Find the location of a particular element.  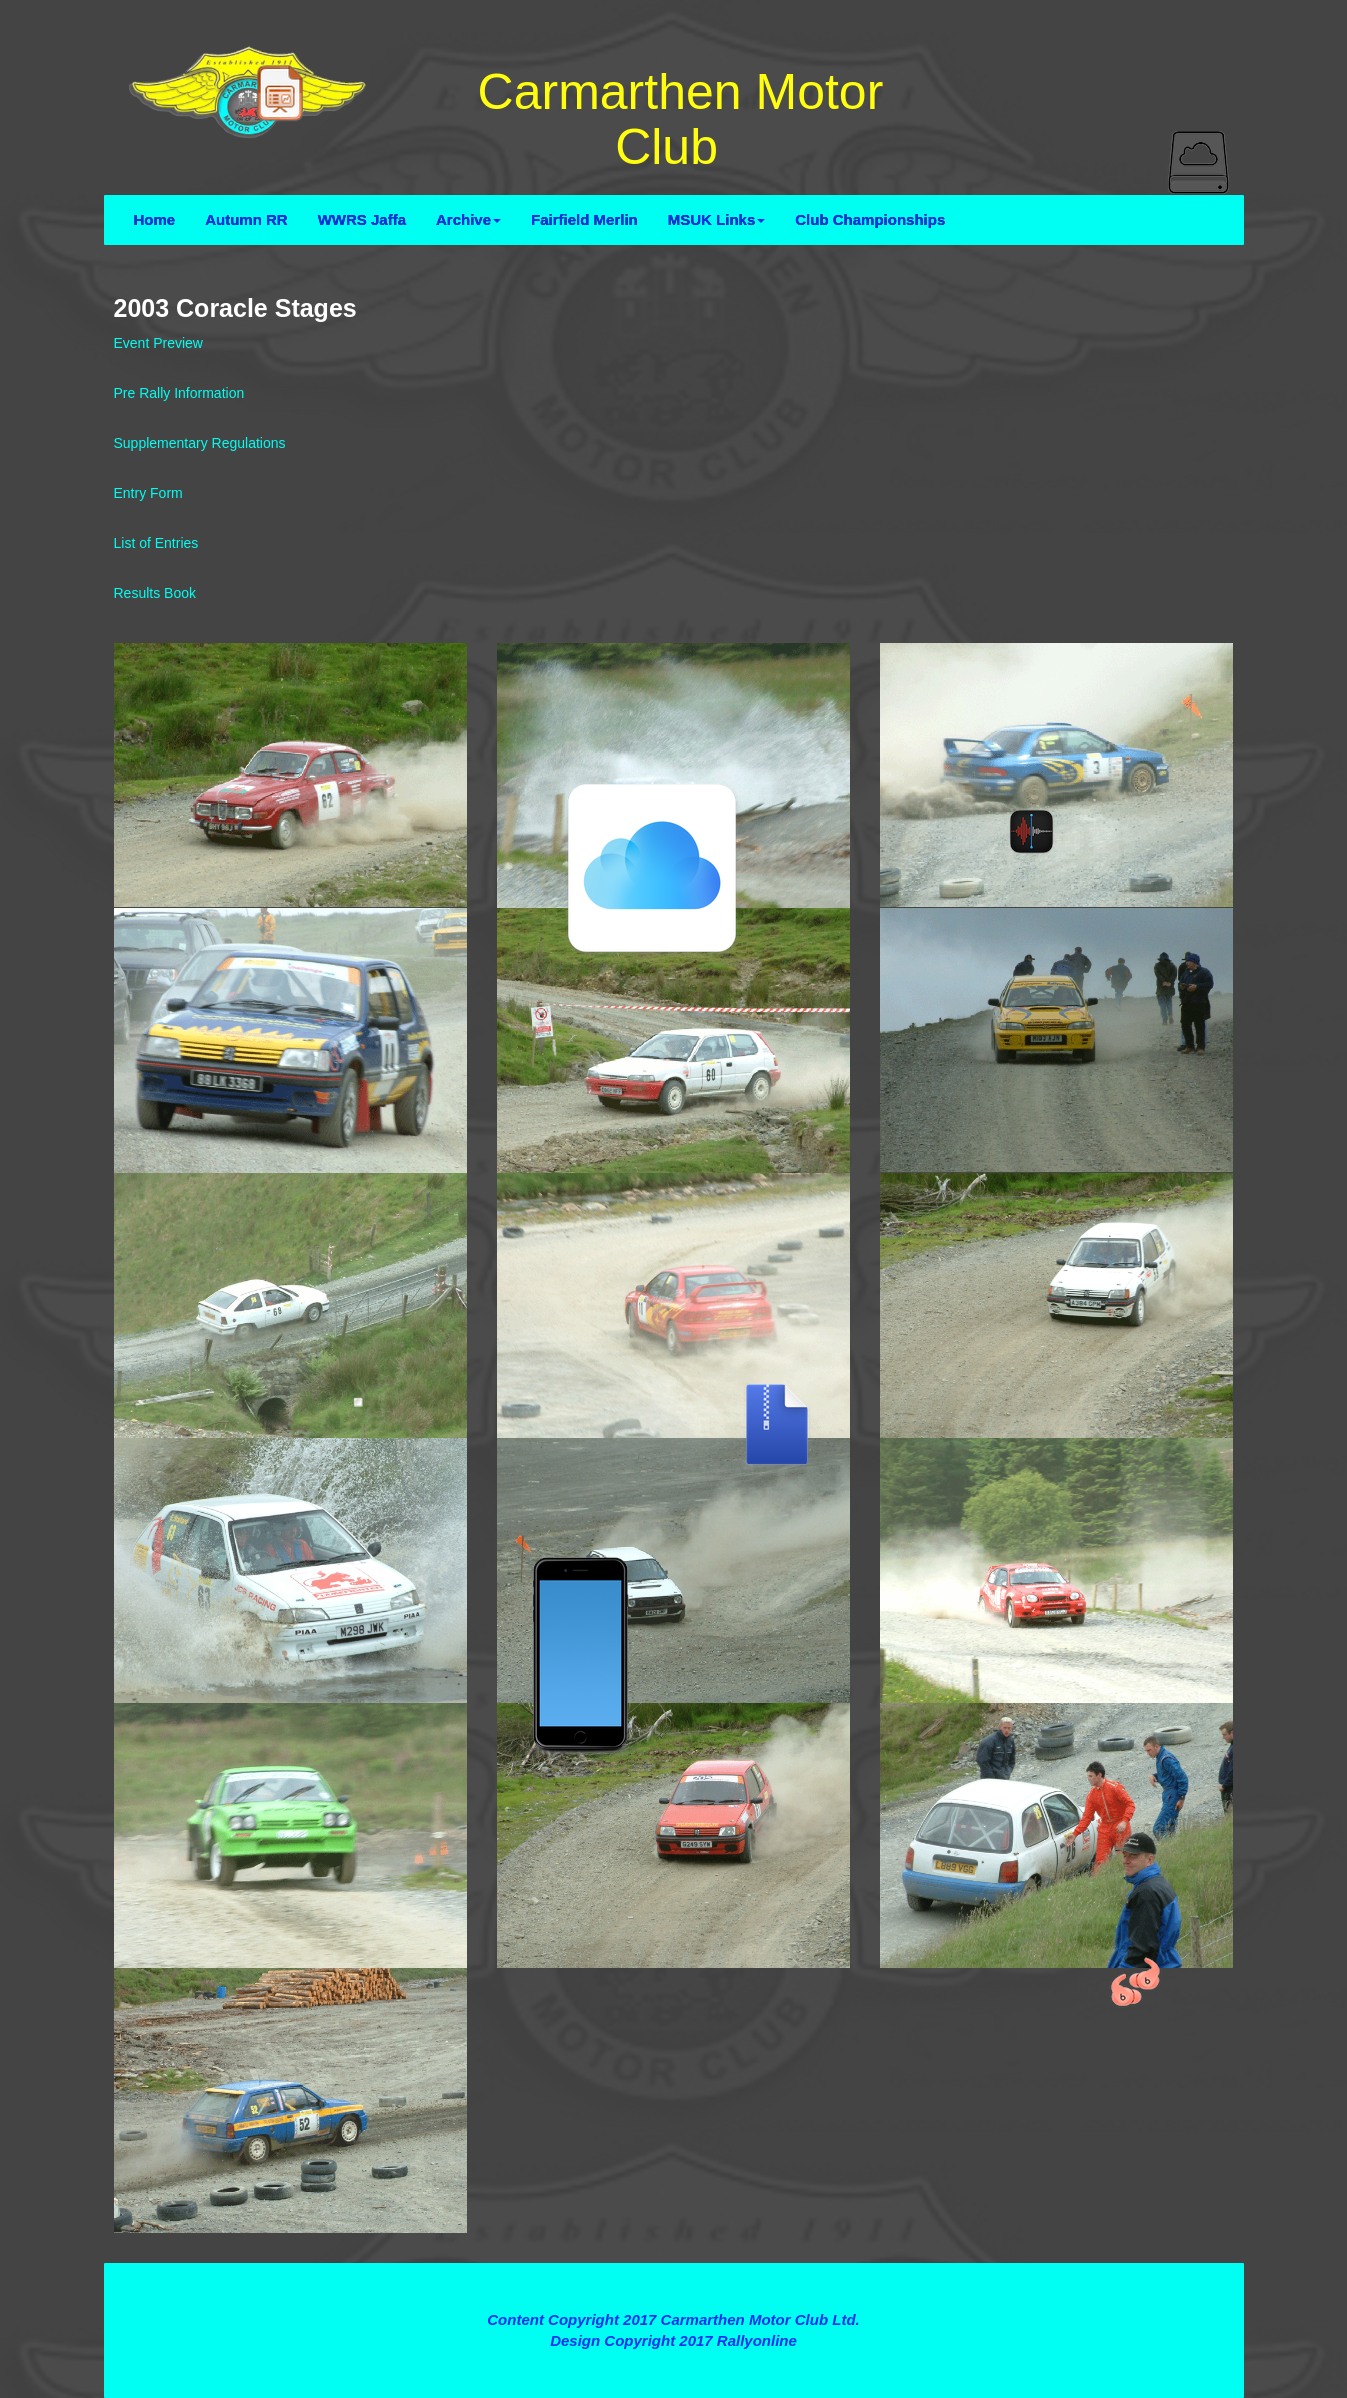

beats fit pro earbuds in coral pink is located at coordinates (1135, 1982).